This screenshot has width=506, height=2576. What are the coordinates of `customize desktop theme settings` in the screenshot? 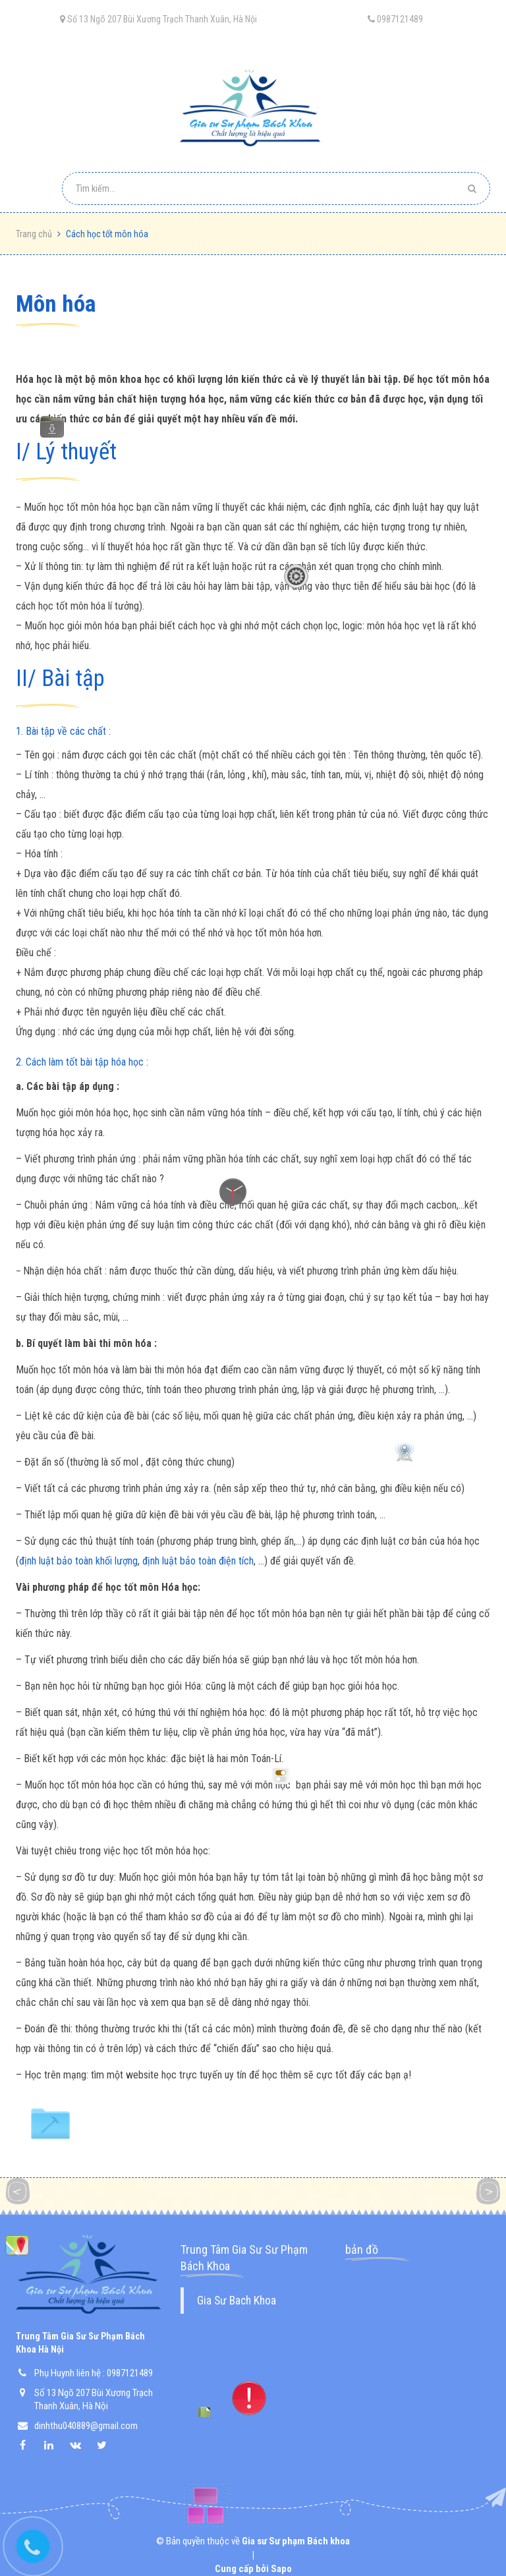 It's located at (204, 2412).